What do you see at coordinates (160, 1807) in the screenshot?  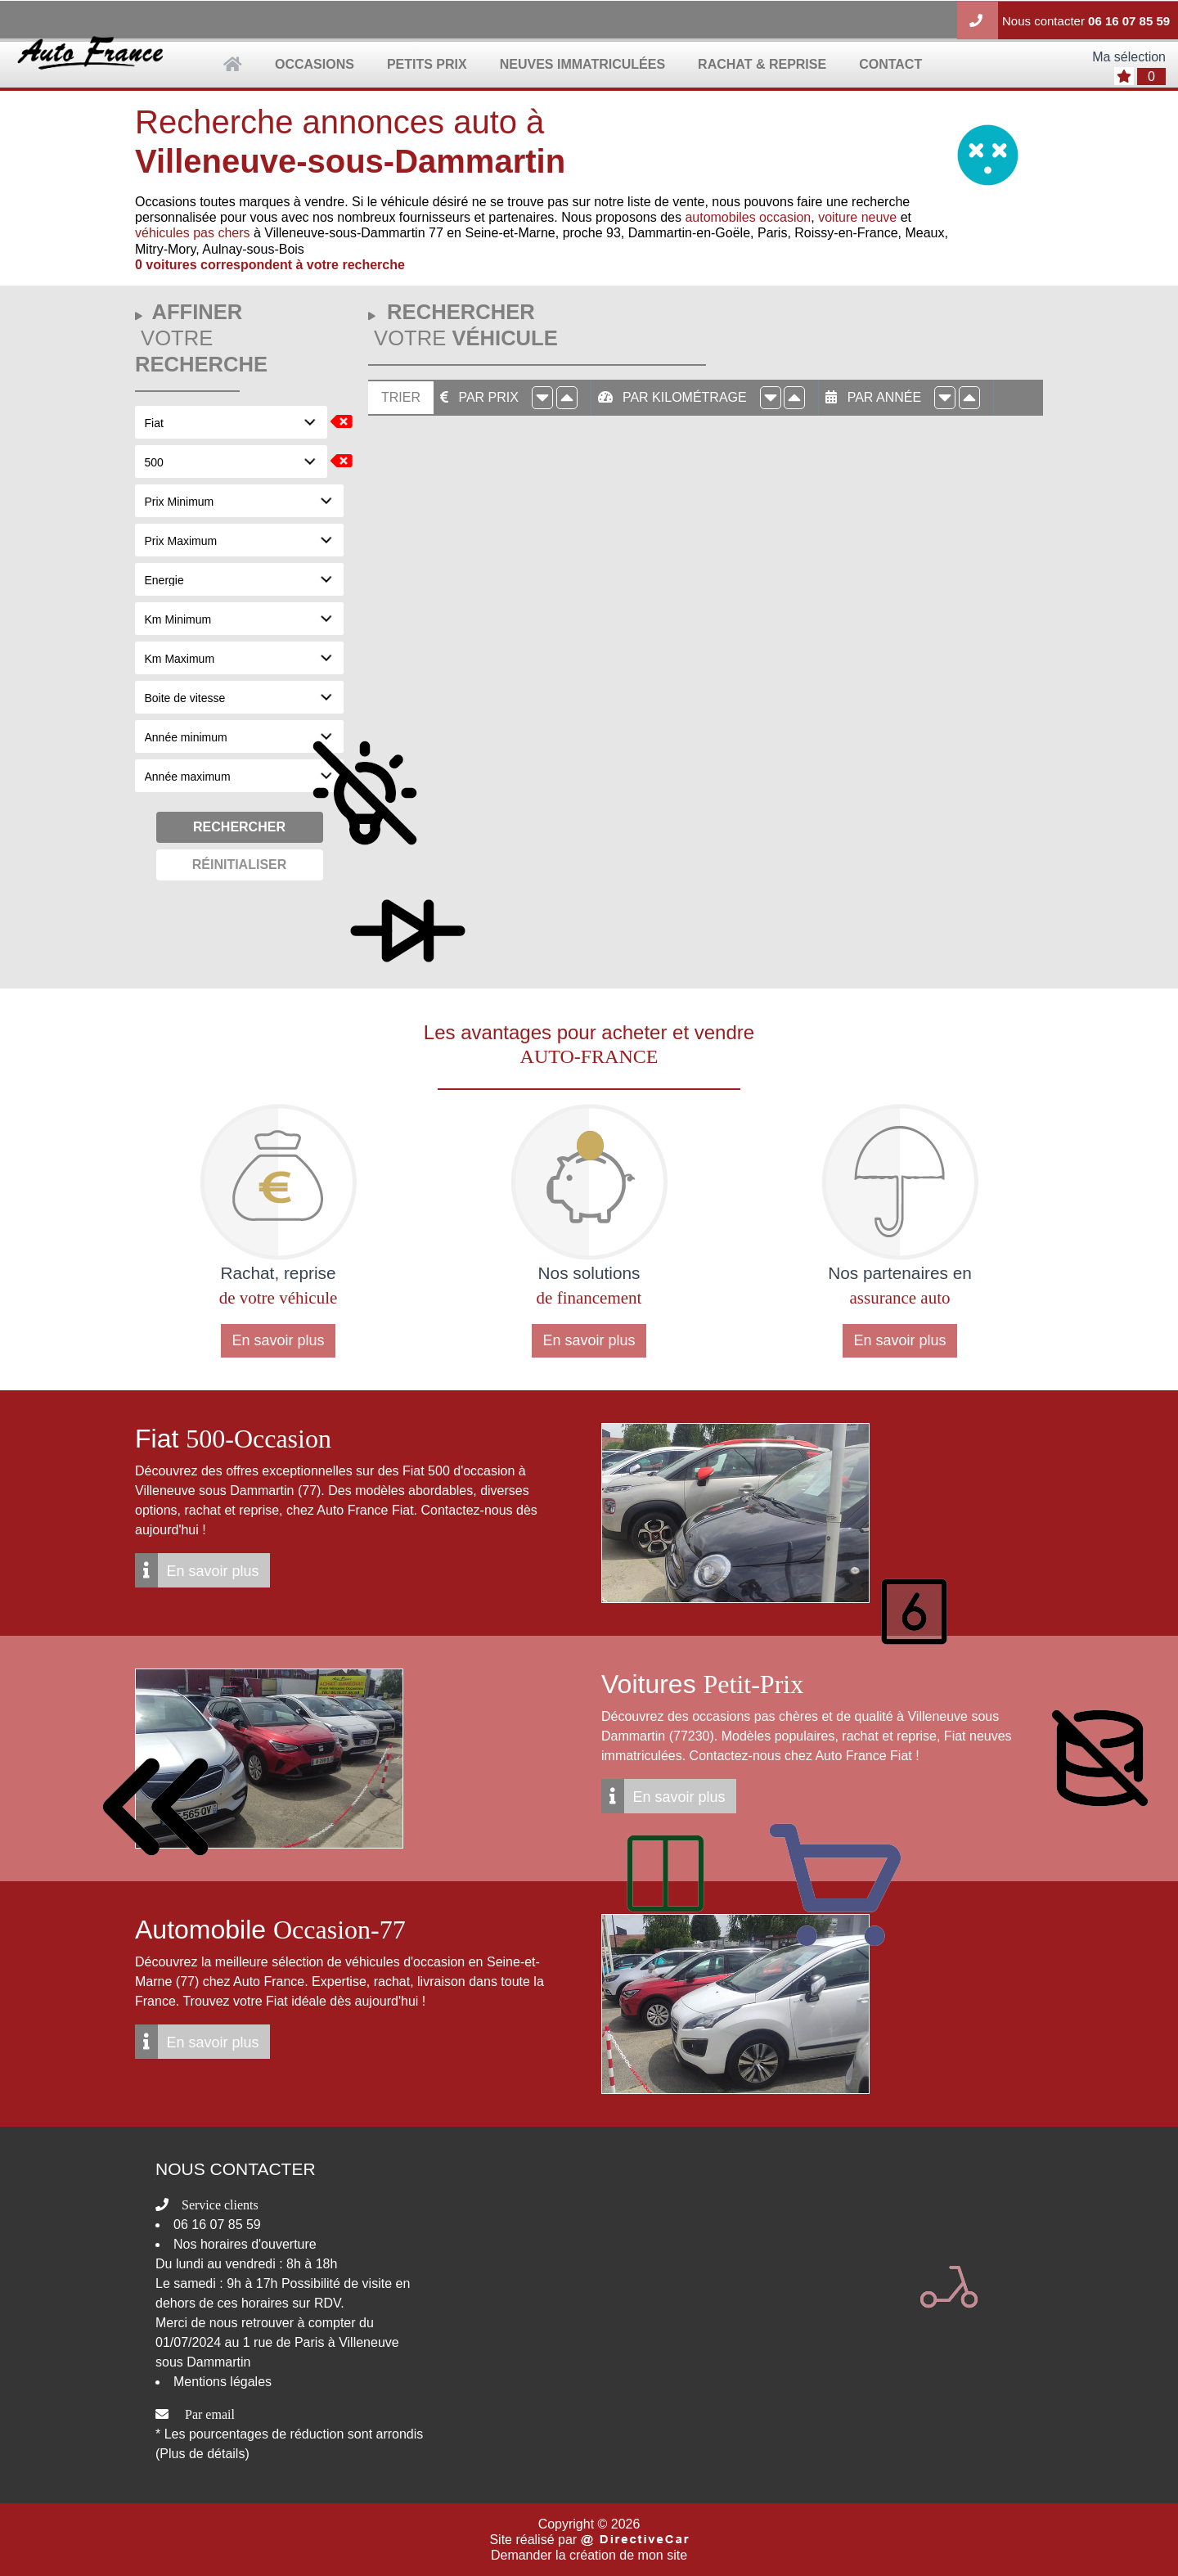 I see `go back to the beginning` at bounding box center [160, 1807].